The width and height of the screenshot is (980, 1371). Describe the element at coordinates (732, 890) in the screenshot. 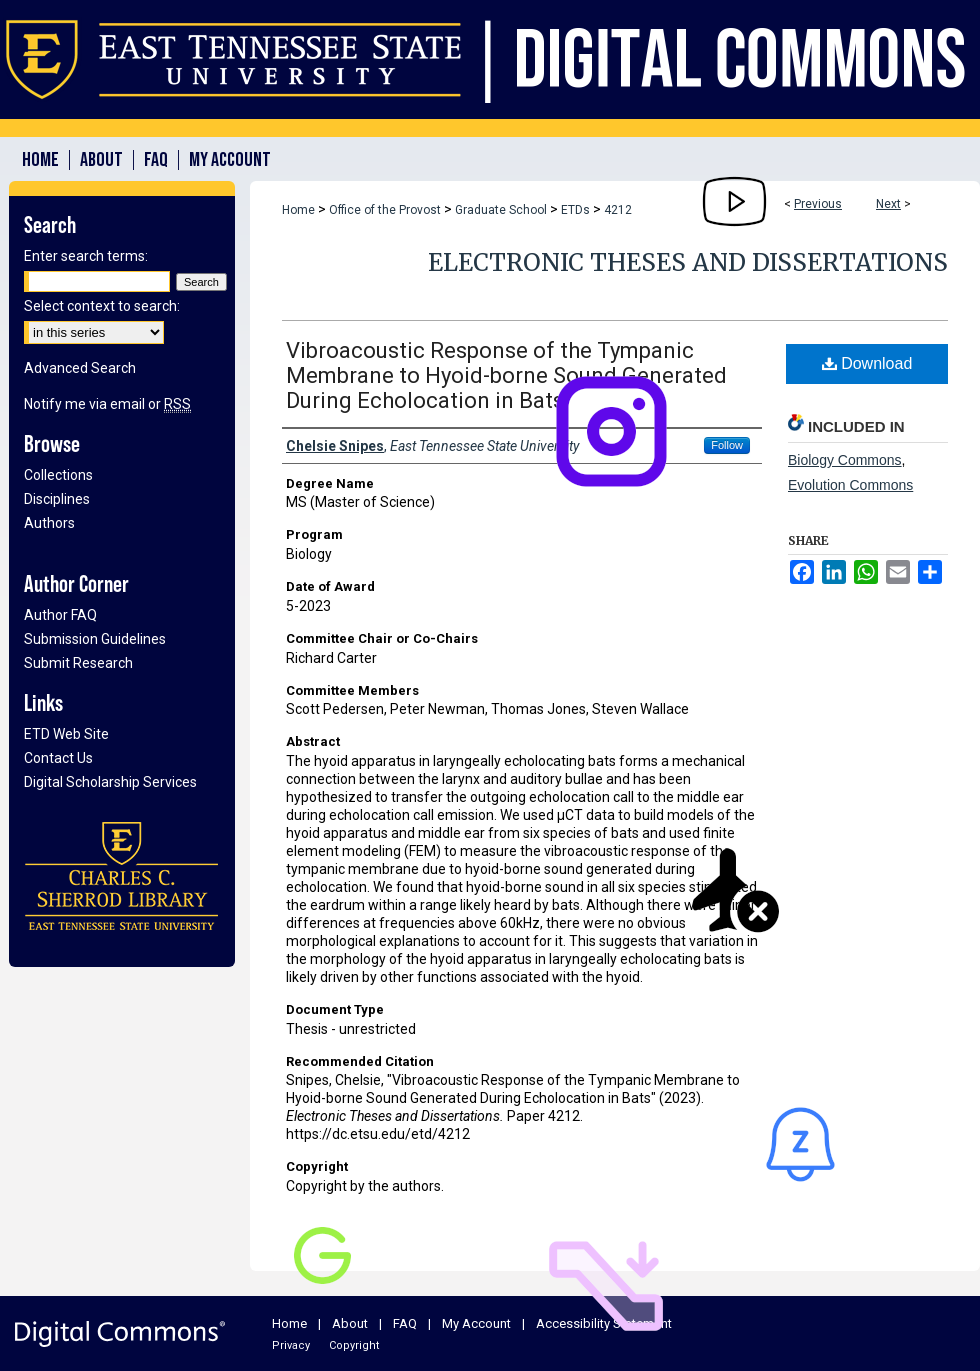

I see `cancel flight booking` at that location.